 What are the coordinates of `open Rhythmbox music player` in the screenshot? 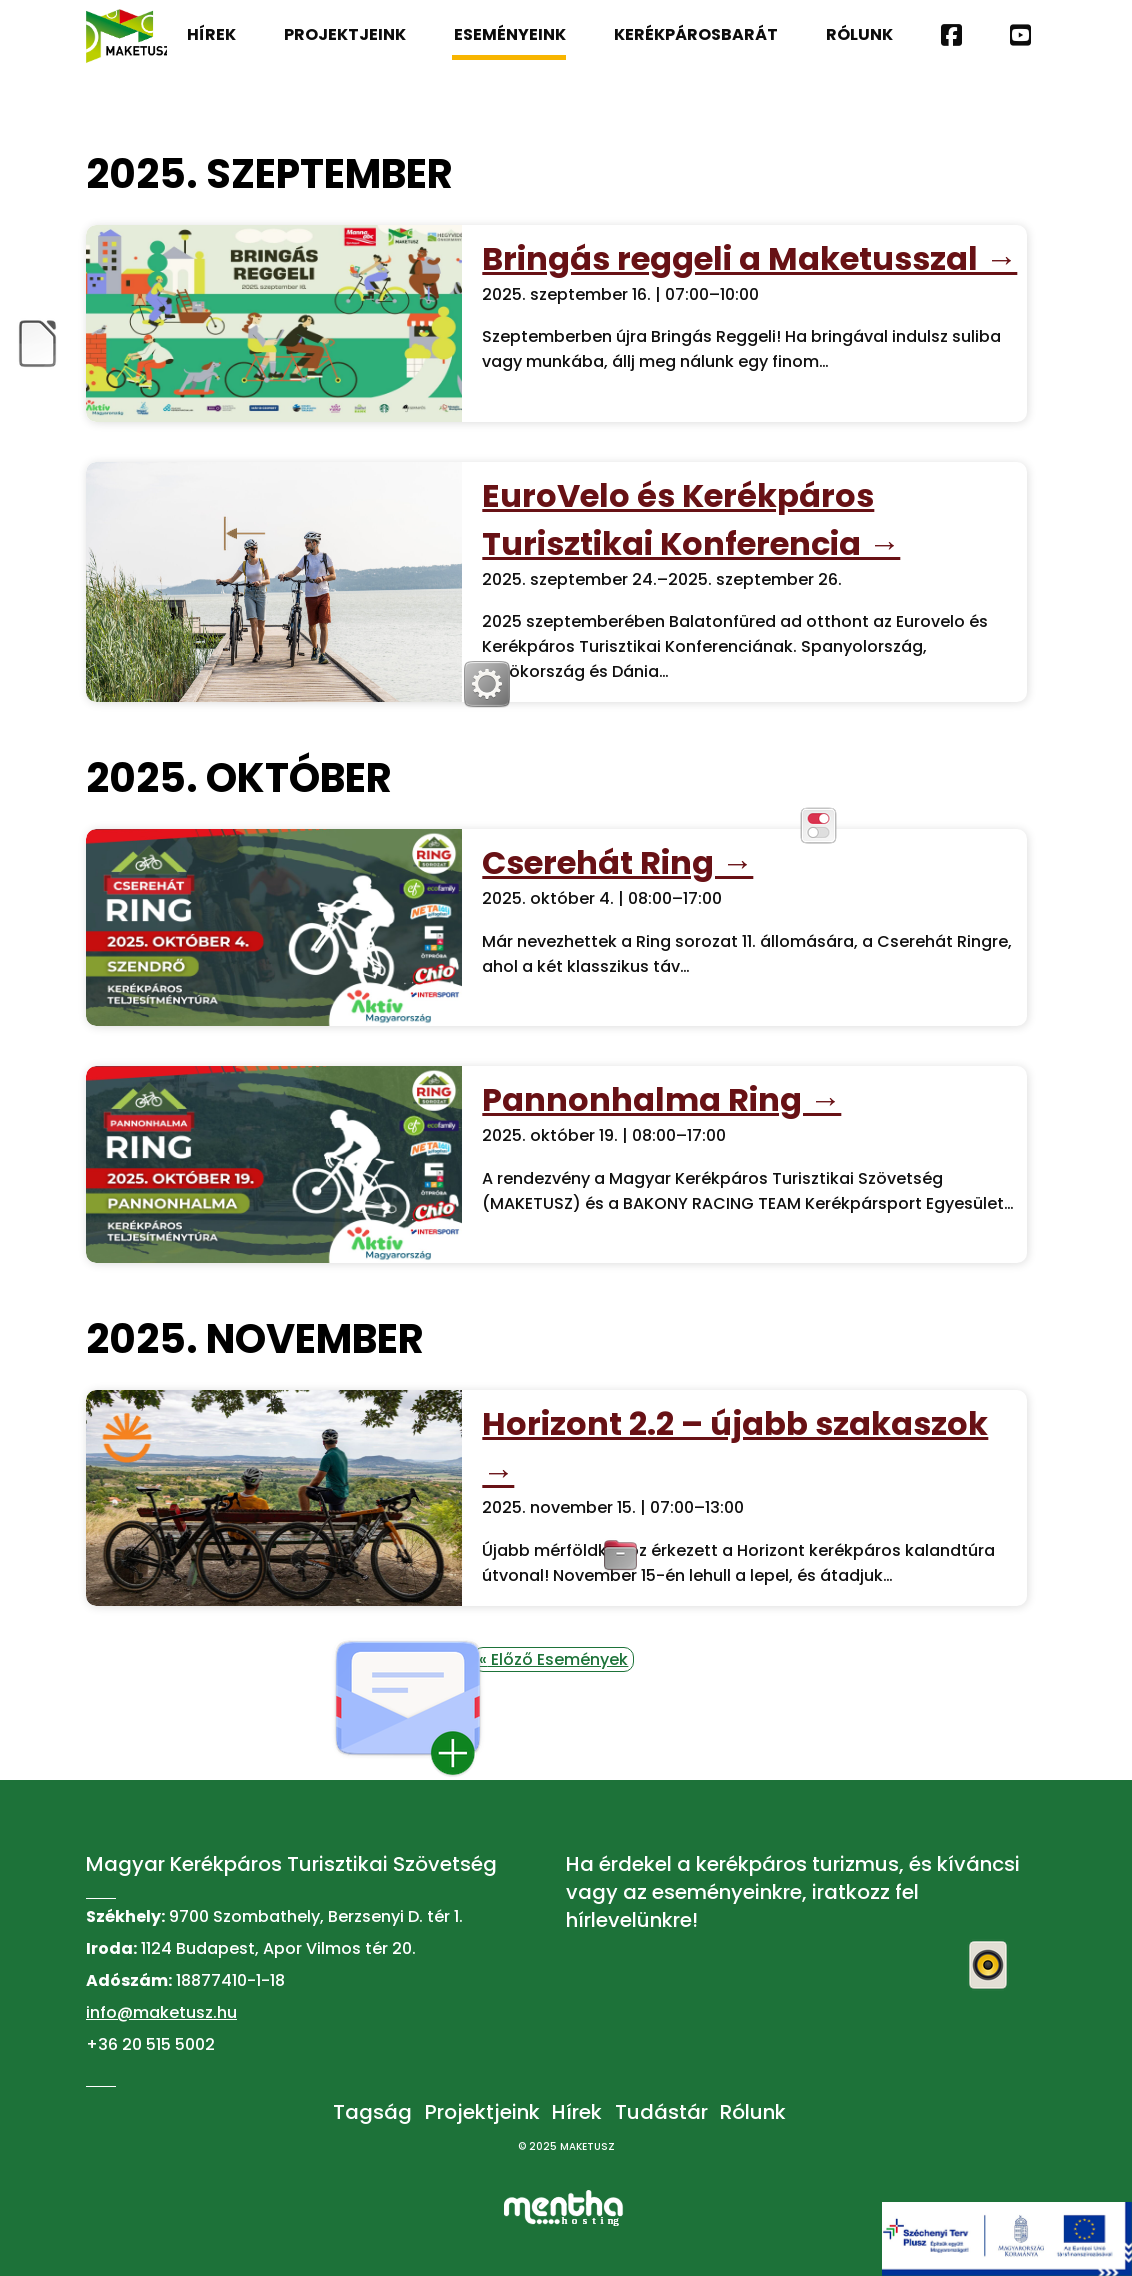 It's located at (988, 1965).